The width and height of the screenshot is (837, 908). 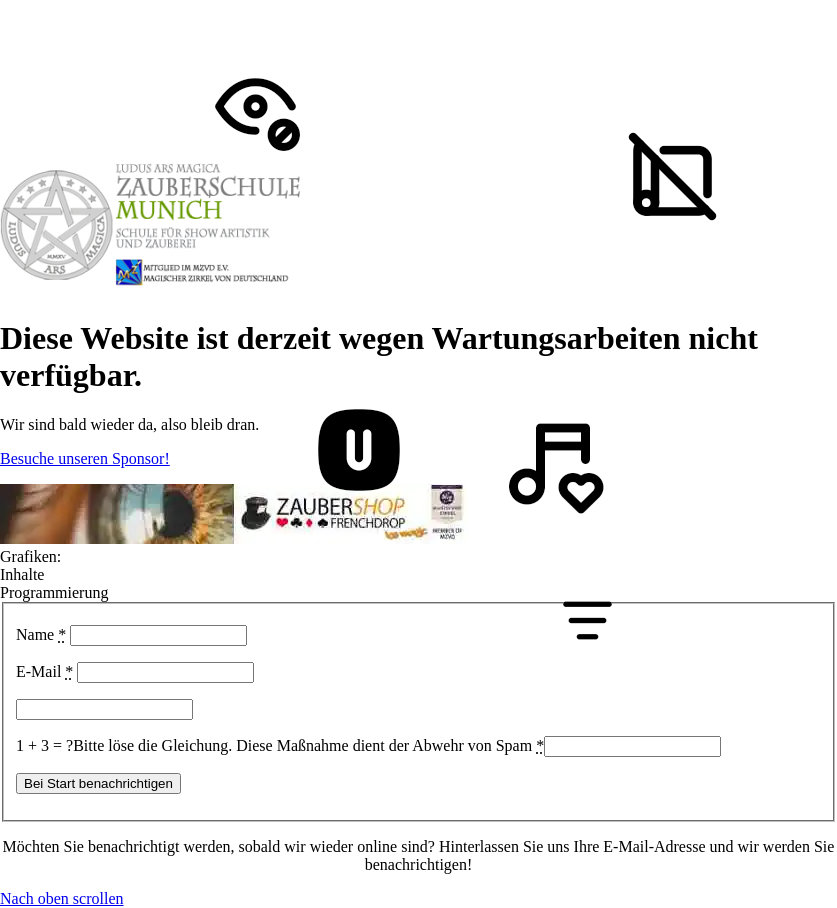 I want to click on filter list or search results, so click(x=587, y=620).